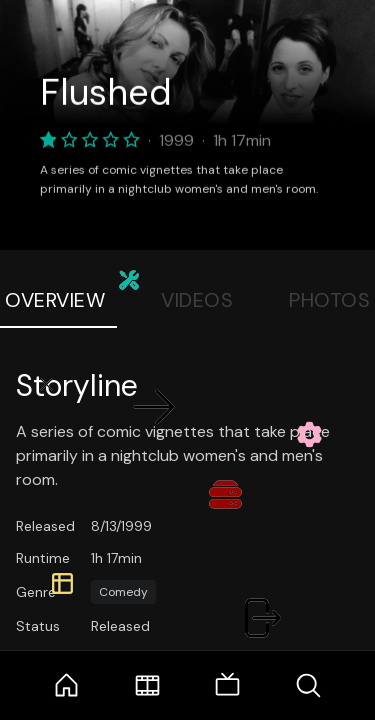 The height and width of the screenshot is (720, 375). Describe the element at coordinates (154, 407) in the screenshot. I see `navigate to the next item or page` at that location.